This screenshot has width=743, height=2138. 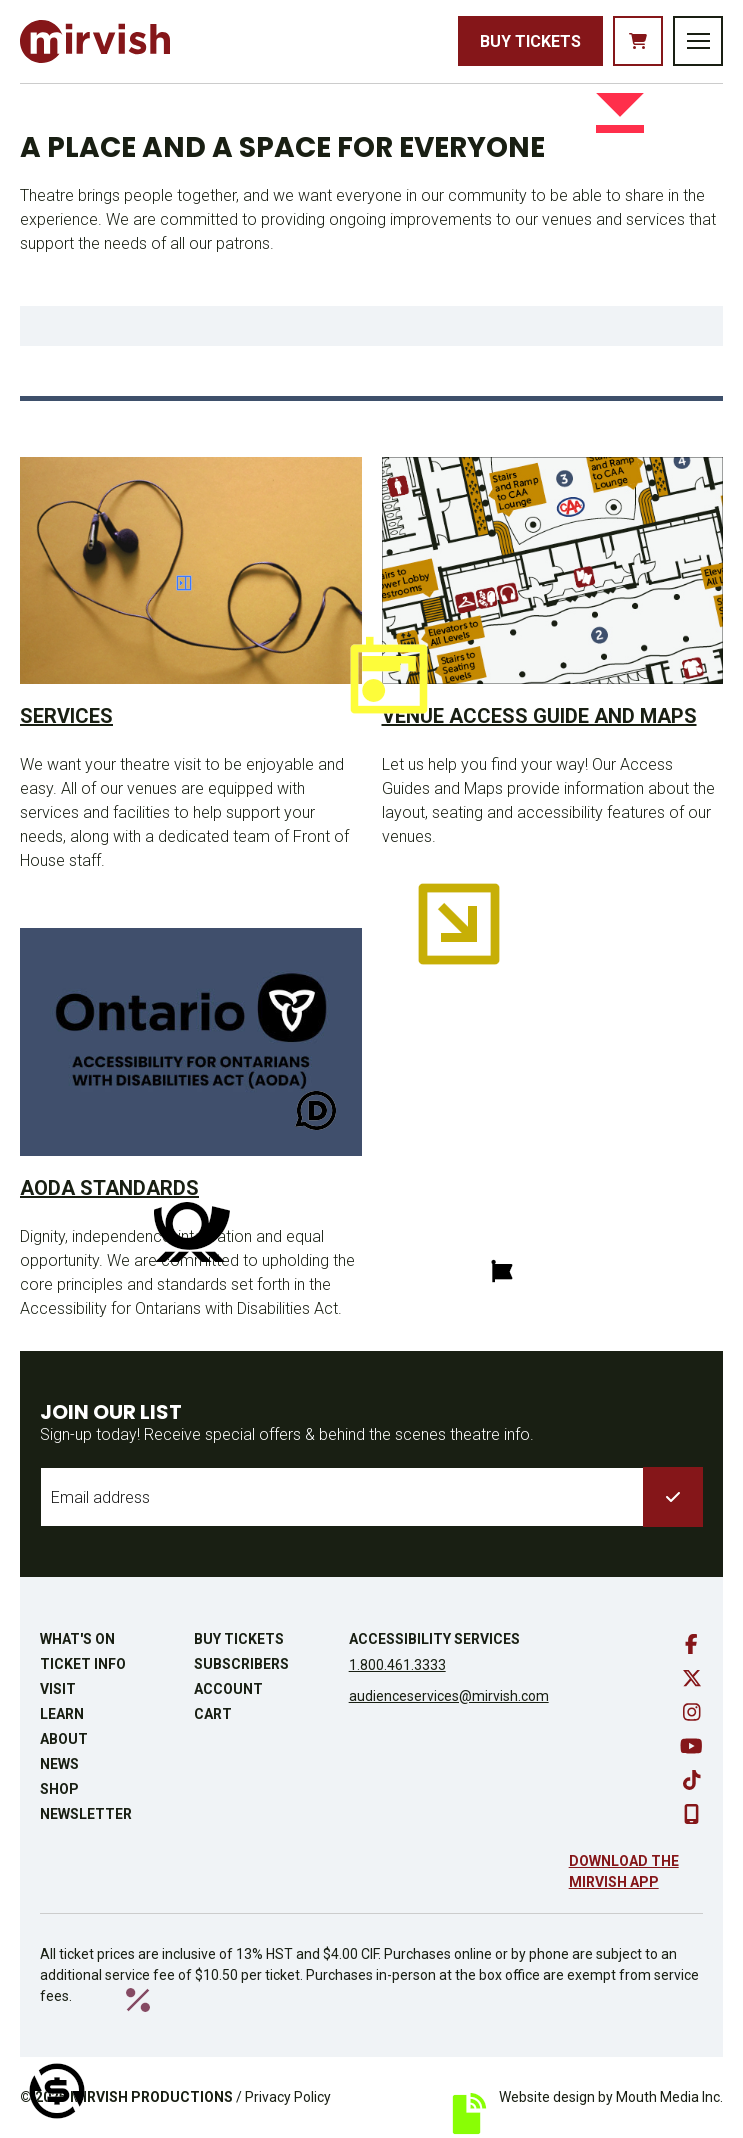 I want to click on open Disqus comments section, so click(x=316, y=1110).